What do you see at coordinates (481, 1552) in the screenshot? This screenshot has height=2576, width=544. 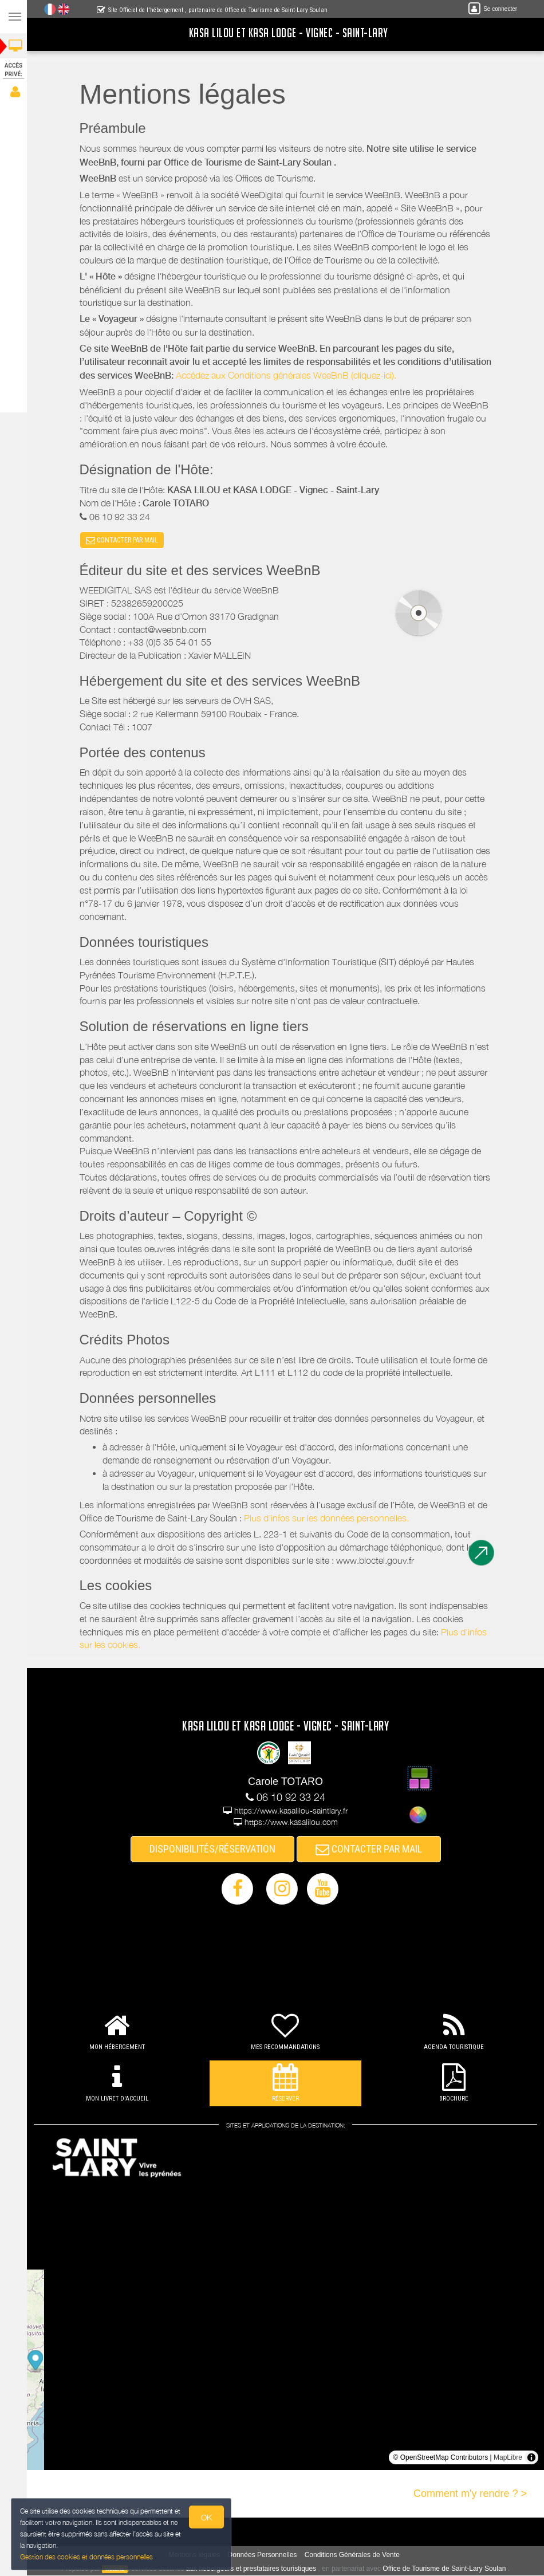 I see `indicates a symbolic link or shortcut to another file` at bounding box center [481, 1552].